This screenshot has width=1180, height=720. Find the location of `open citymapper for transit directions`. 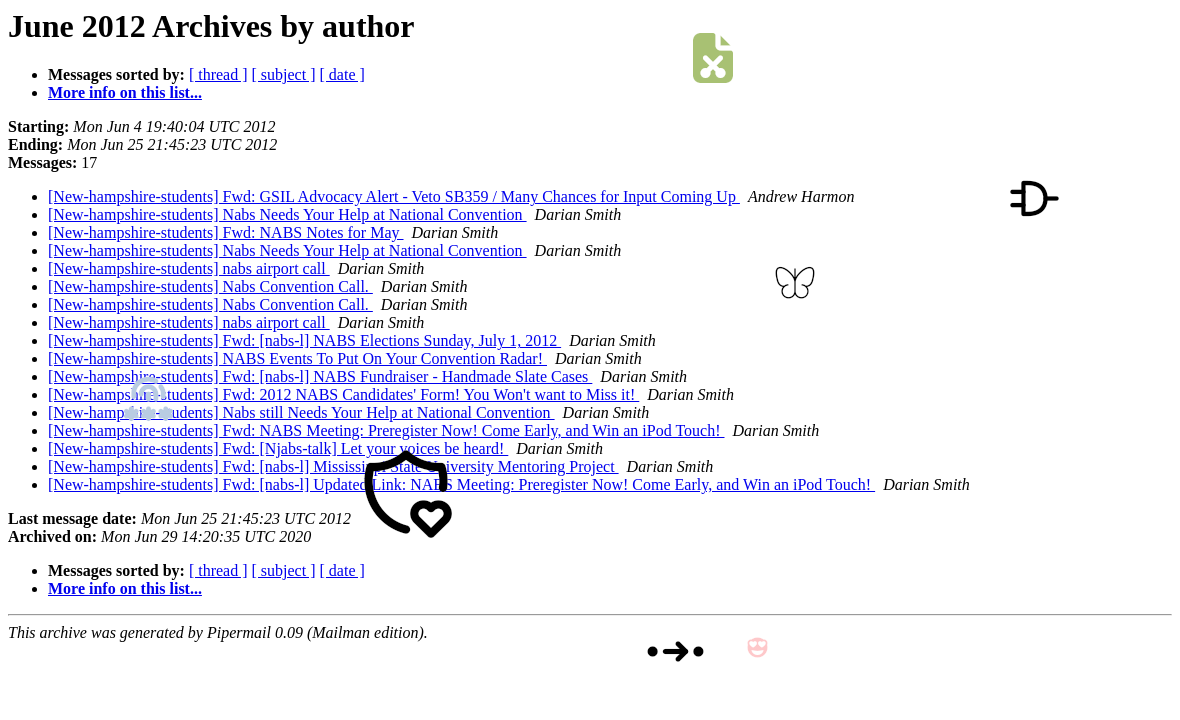

open citymapper for transit directions is located at coordinates (675, 651).